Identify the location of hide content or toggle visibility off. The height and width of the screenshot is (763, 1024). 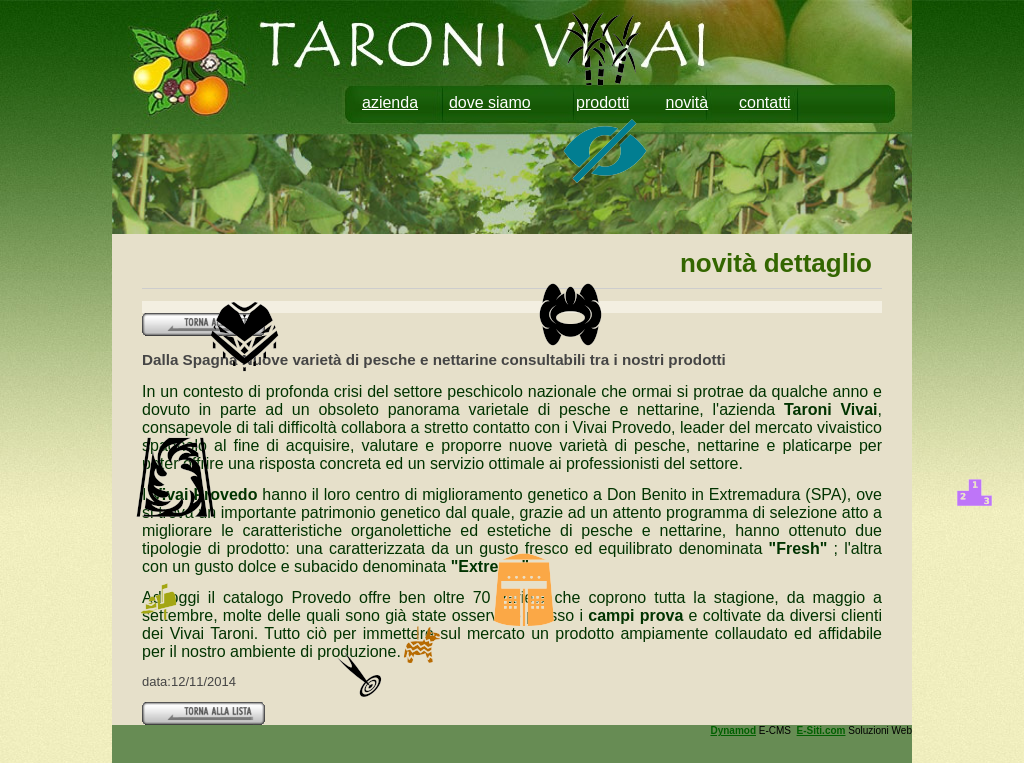
(605, 151).